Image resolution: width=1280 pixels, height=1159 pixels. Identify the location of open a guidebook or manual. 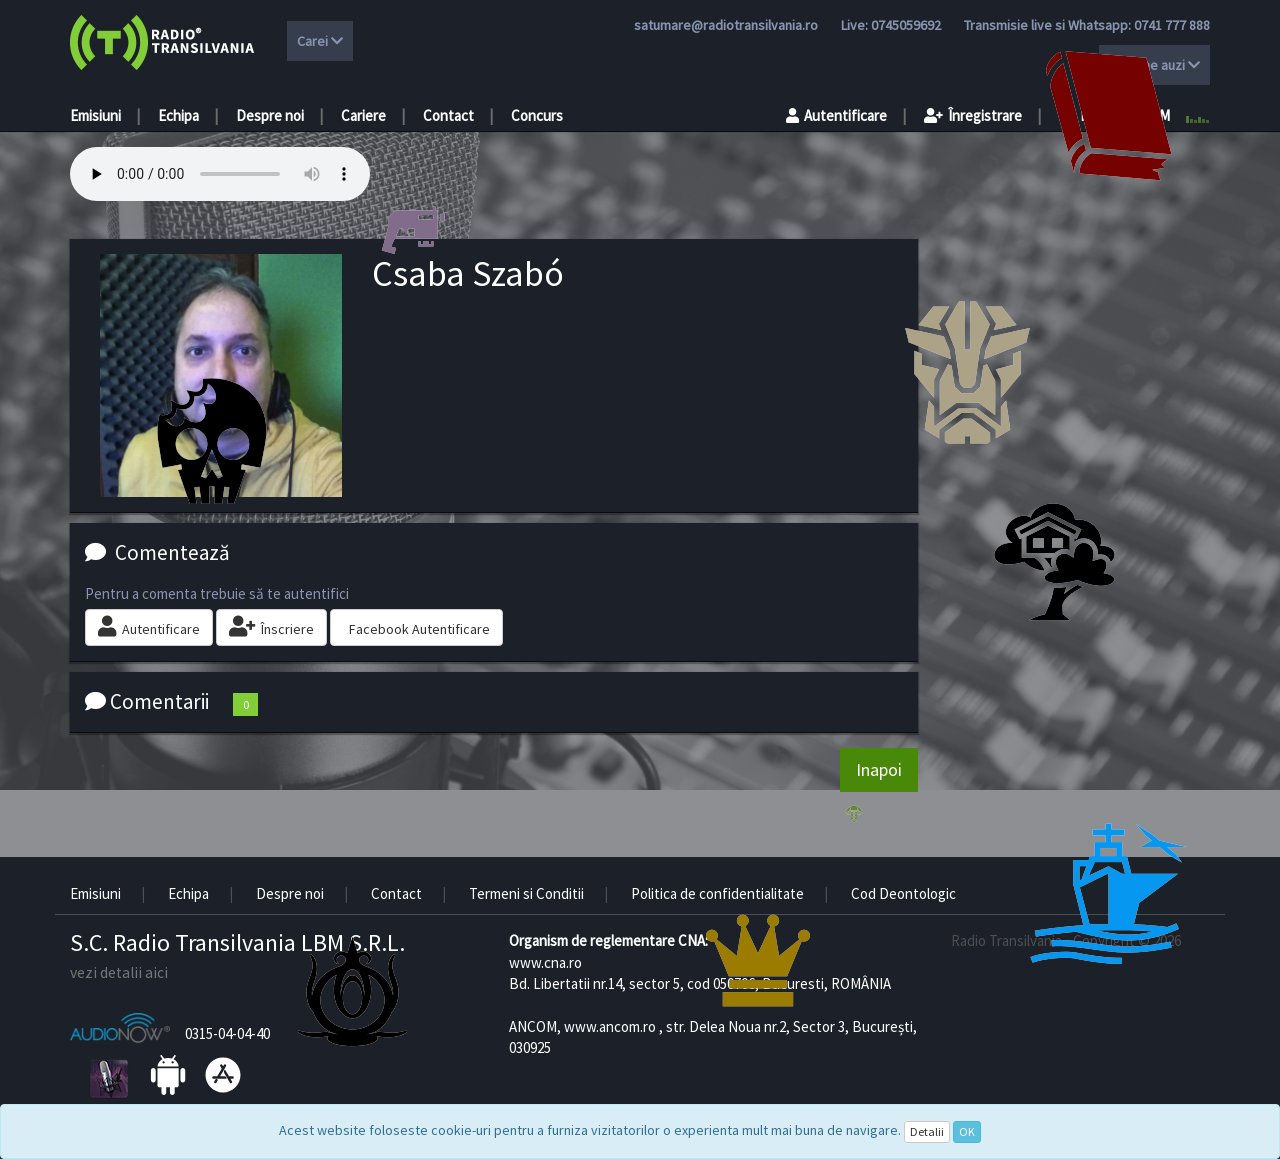
(1108, 115).